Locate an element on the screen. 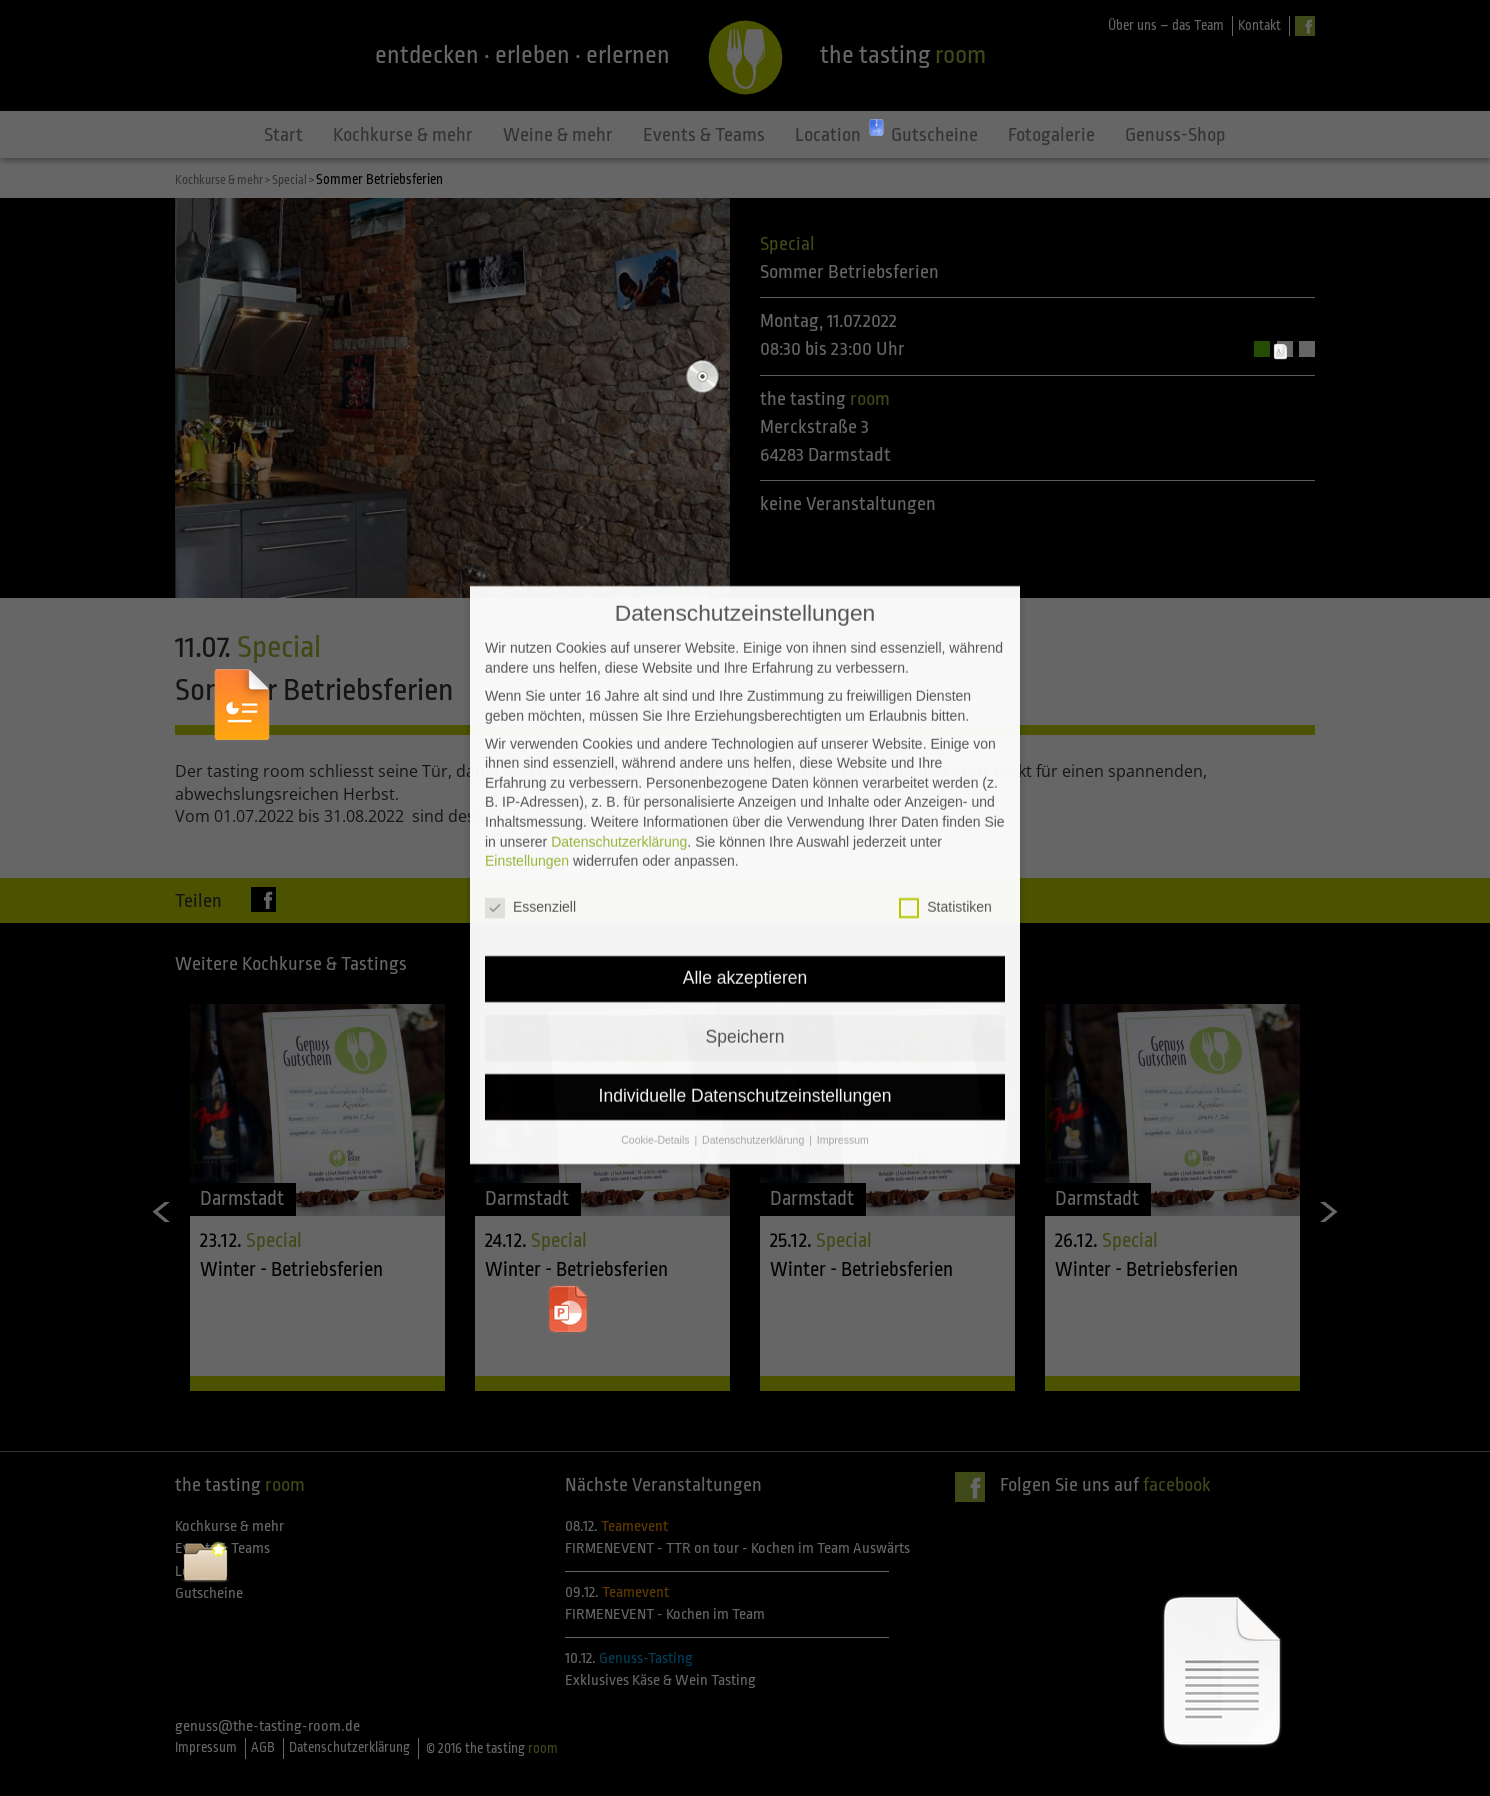  create a new folder is located at coordinates (205, 1564).